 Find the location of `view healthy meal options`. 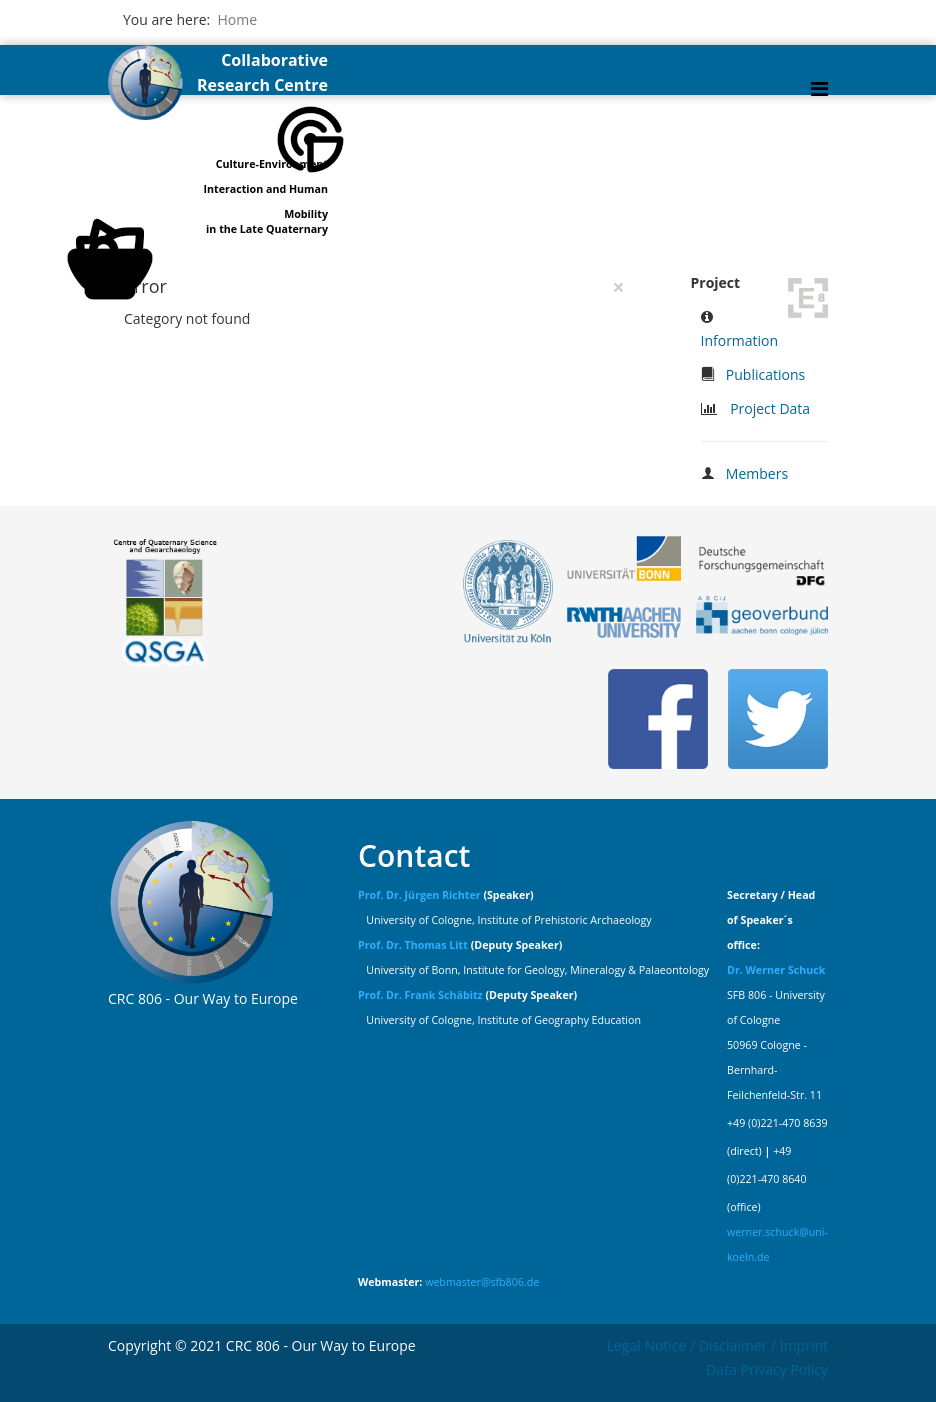

view healthy meal options is located at coordinates (110, 257).